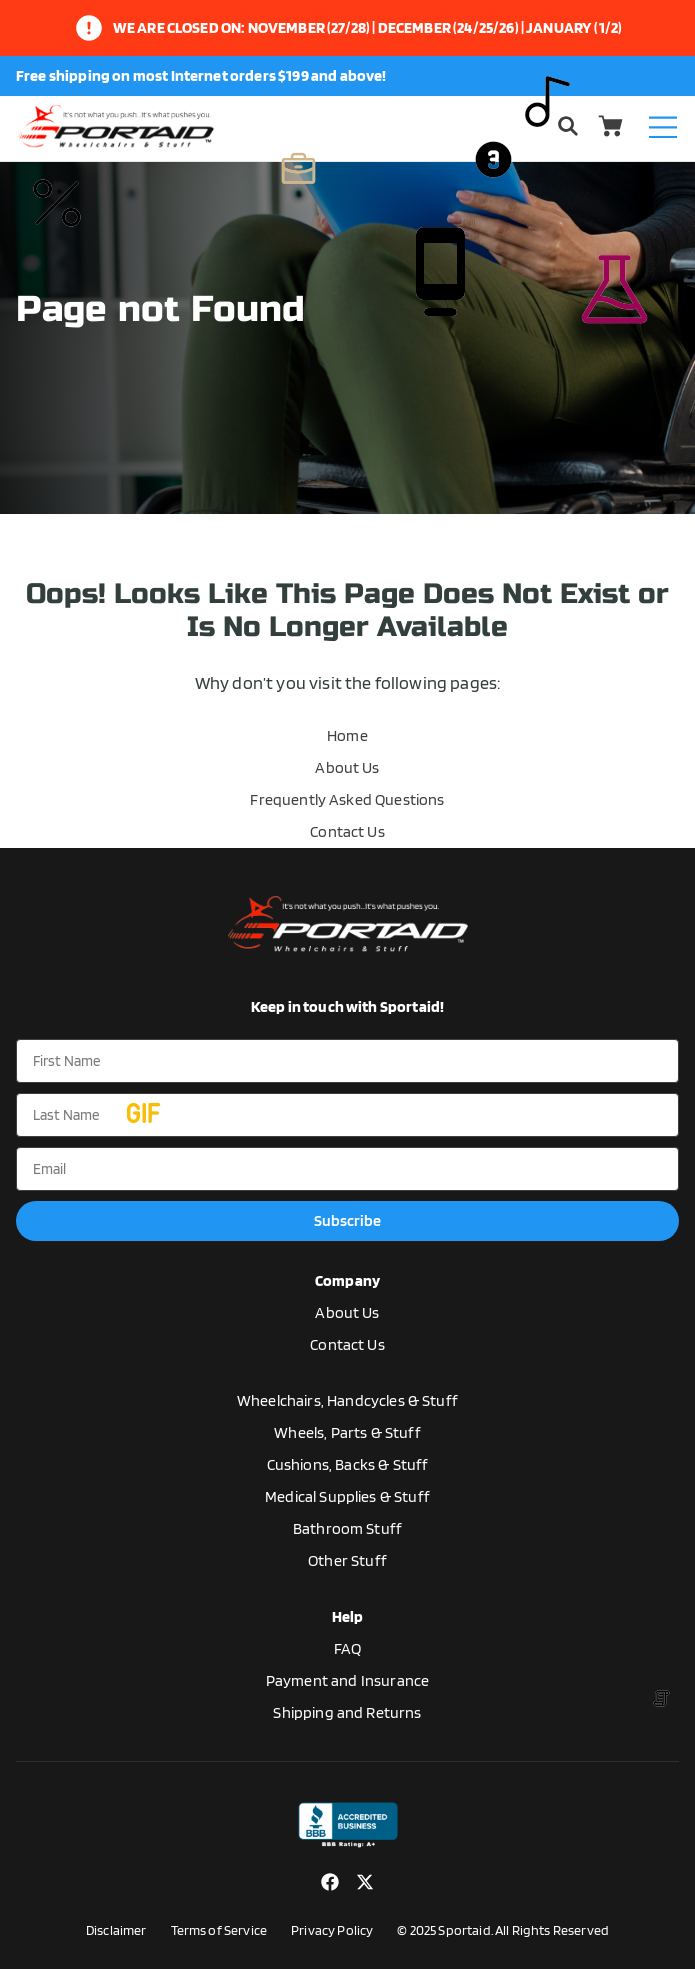  Describe the element at coordinates (614, 290) in the screenshot. I see `access science or laboratory features` at that location.